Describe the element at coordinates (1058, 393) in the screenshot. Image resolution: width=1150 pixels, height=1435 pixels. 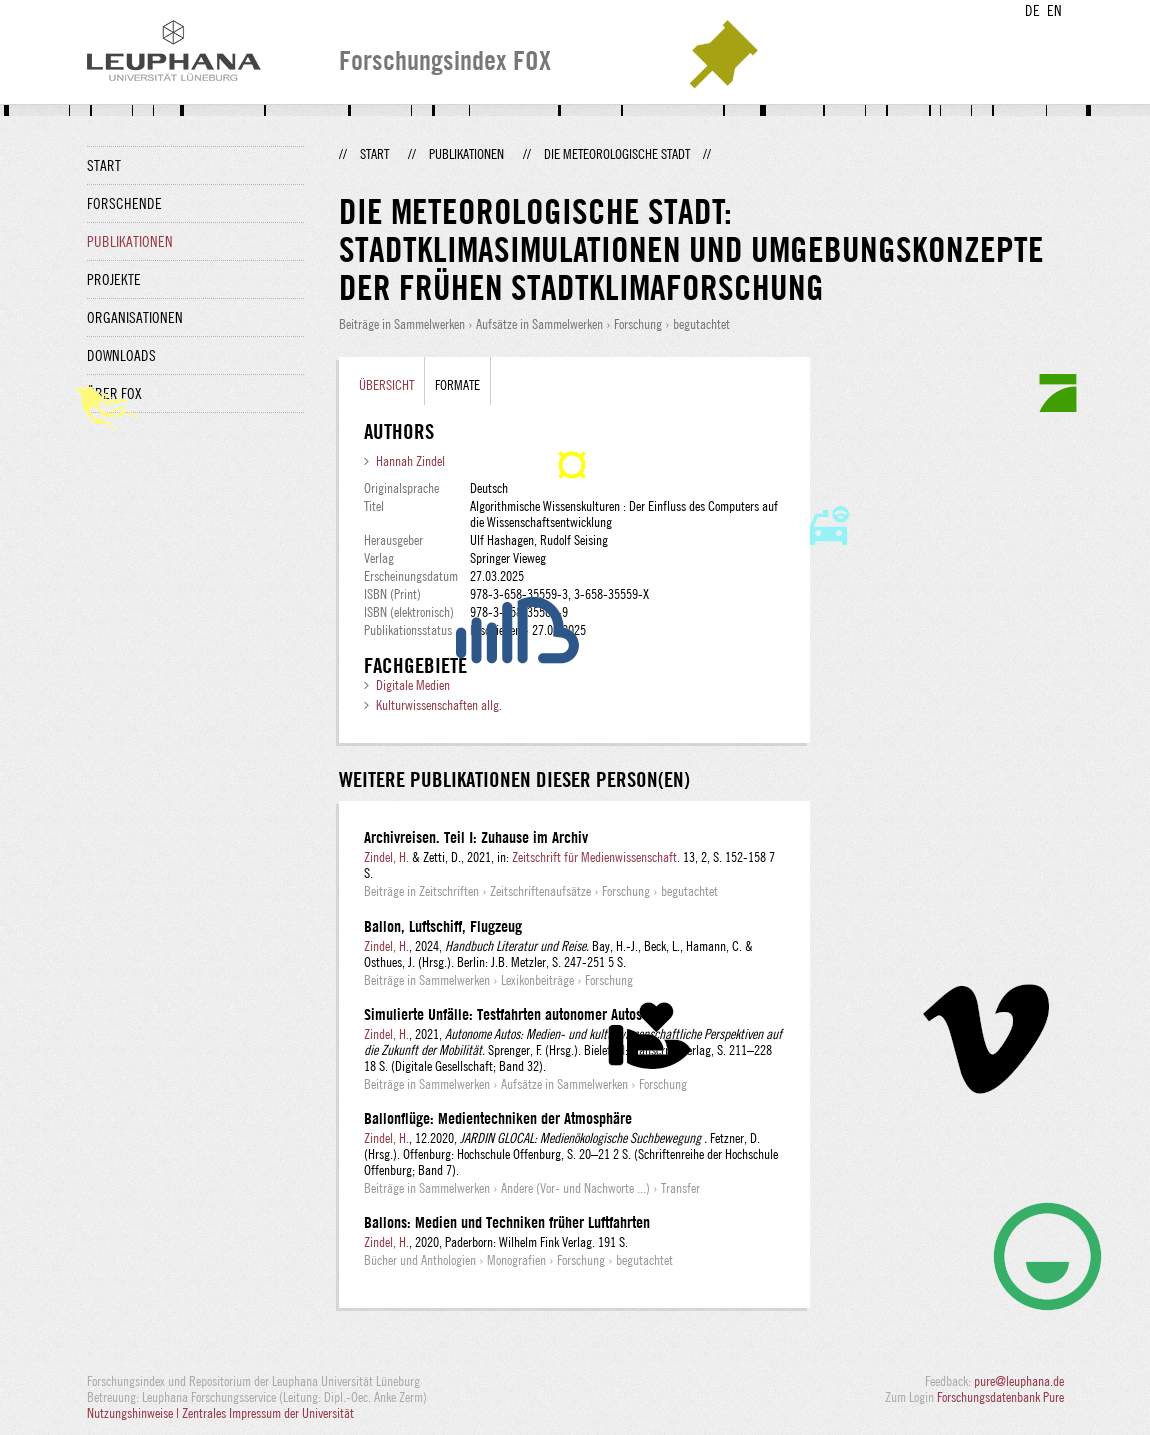
I see `ProSieben German TV channel logo` at that location.